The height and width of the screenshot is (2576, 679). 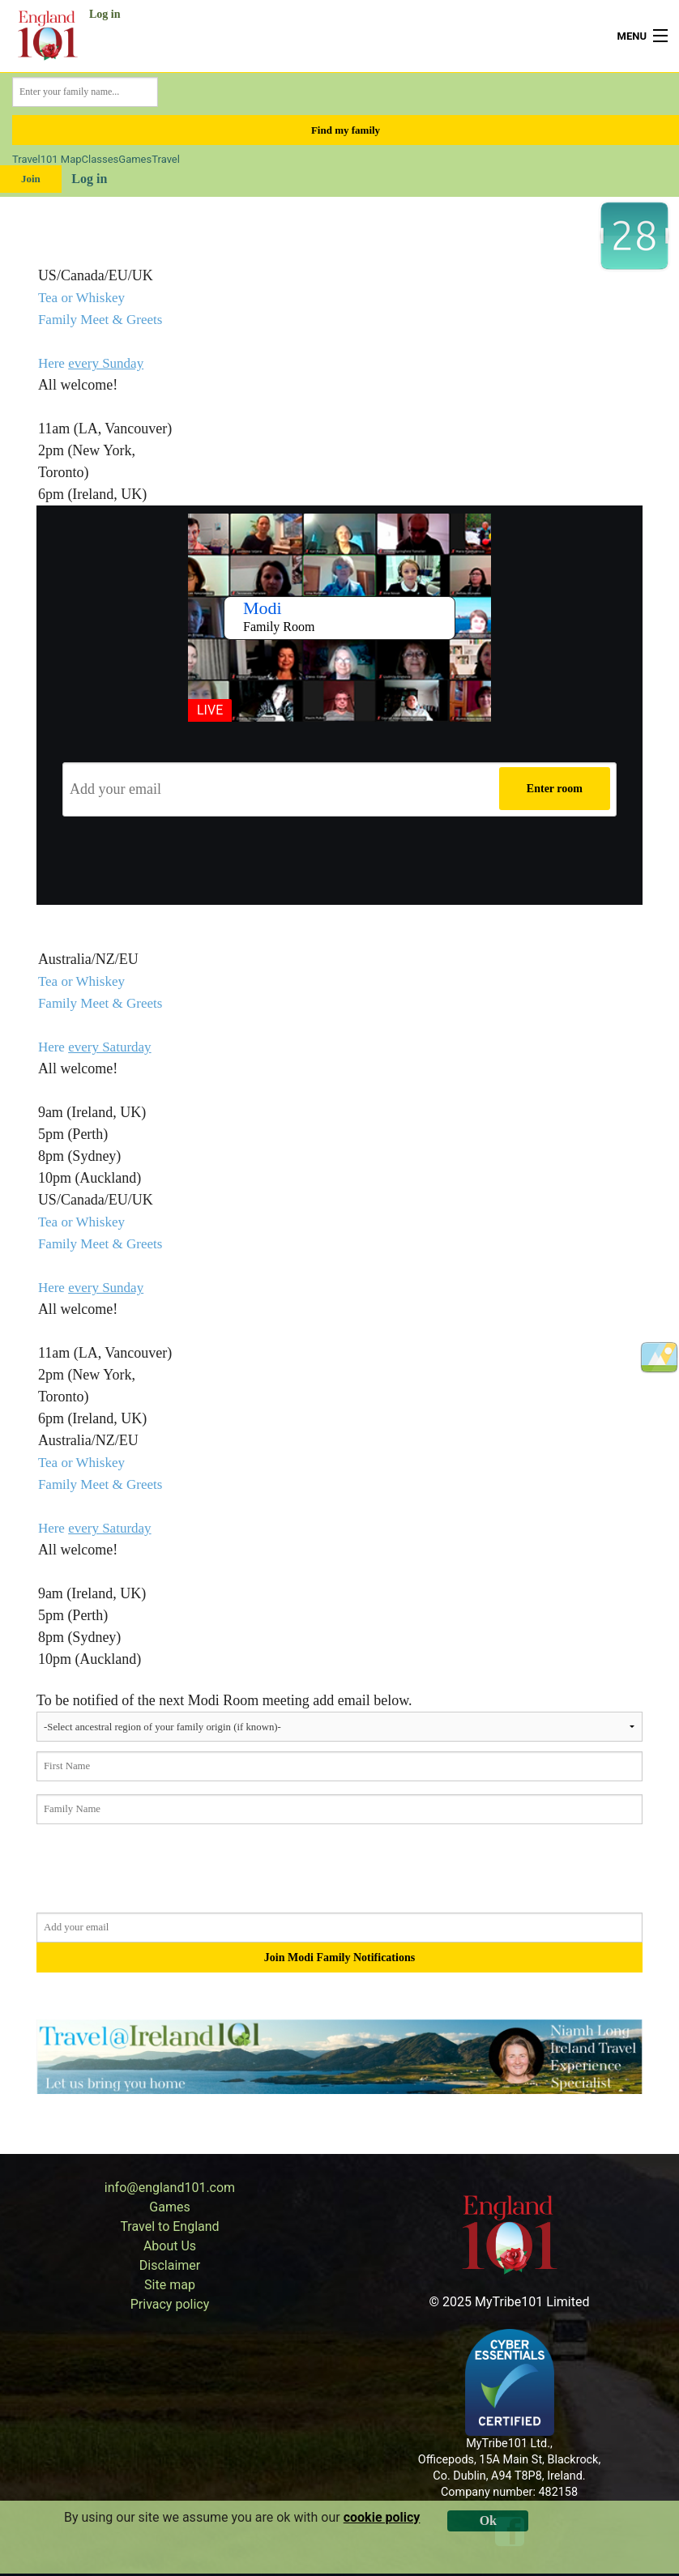 What do you see at coordinates (659, 1357) in the screenshot?
I see `open the photos app` at bounding box center [659, 1357].